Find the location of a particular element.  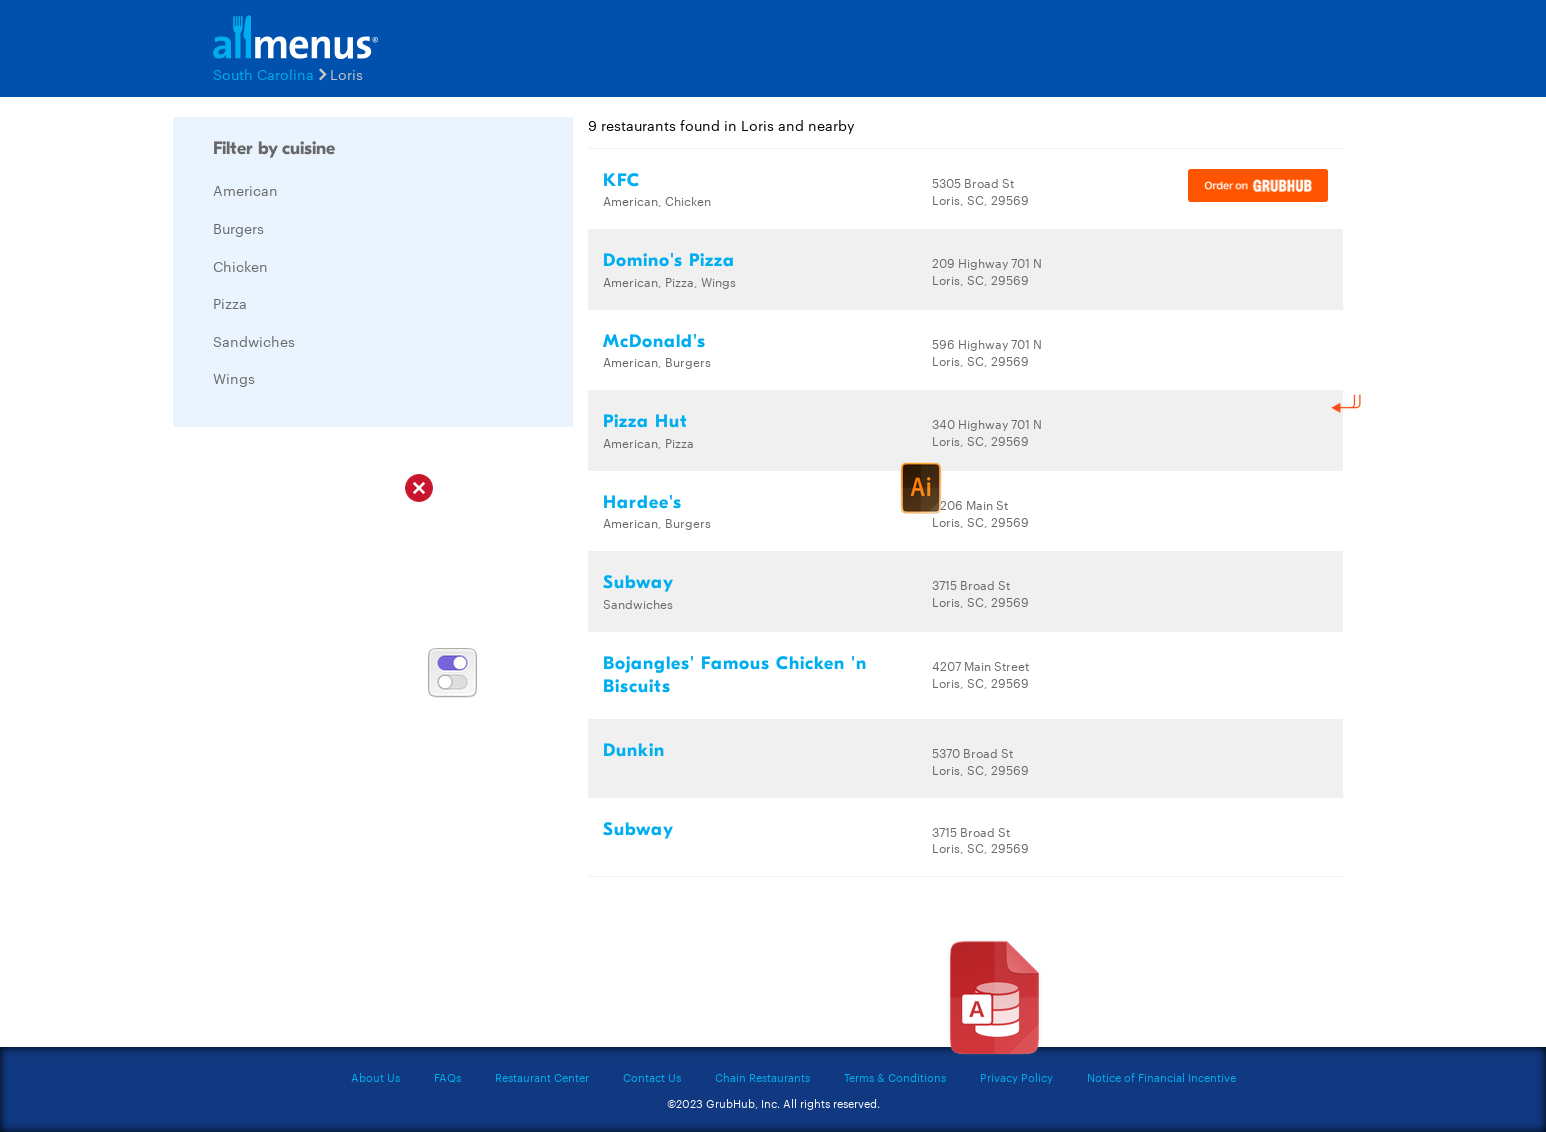

reply to all recipients in an email thread is located at coordinates (1345, 401).